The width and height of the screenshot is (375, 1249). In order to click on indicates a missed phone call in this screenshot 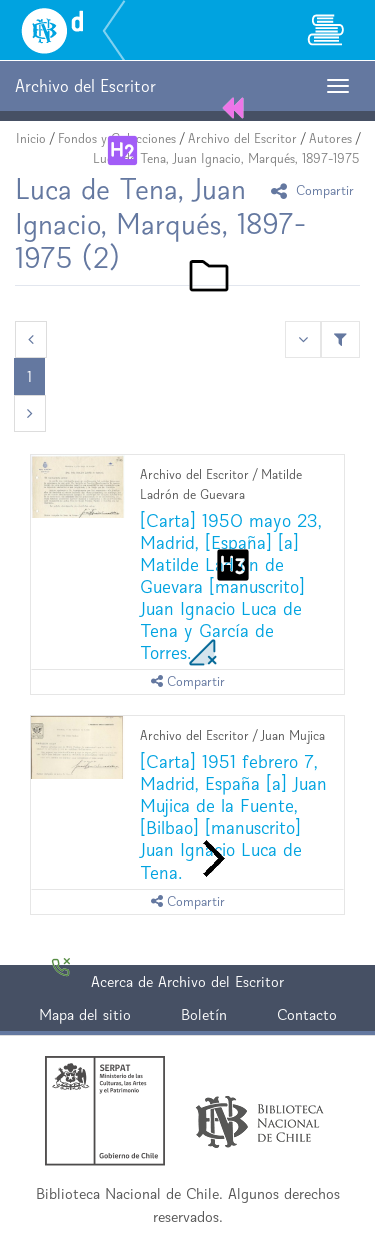, I will do `click(60, 967)`.